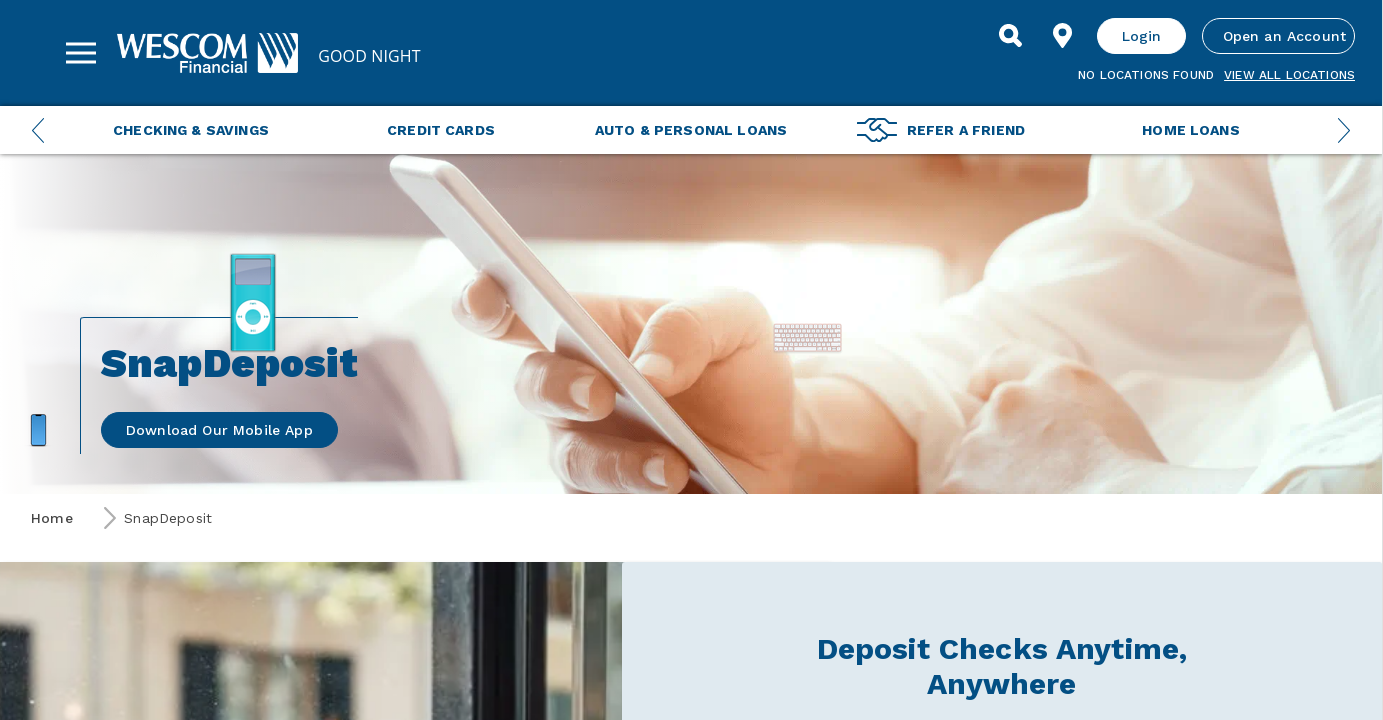 The width and height of the screenshot is (1383, 720). I want to click on iPod nano device connected, so click(253, 303).